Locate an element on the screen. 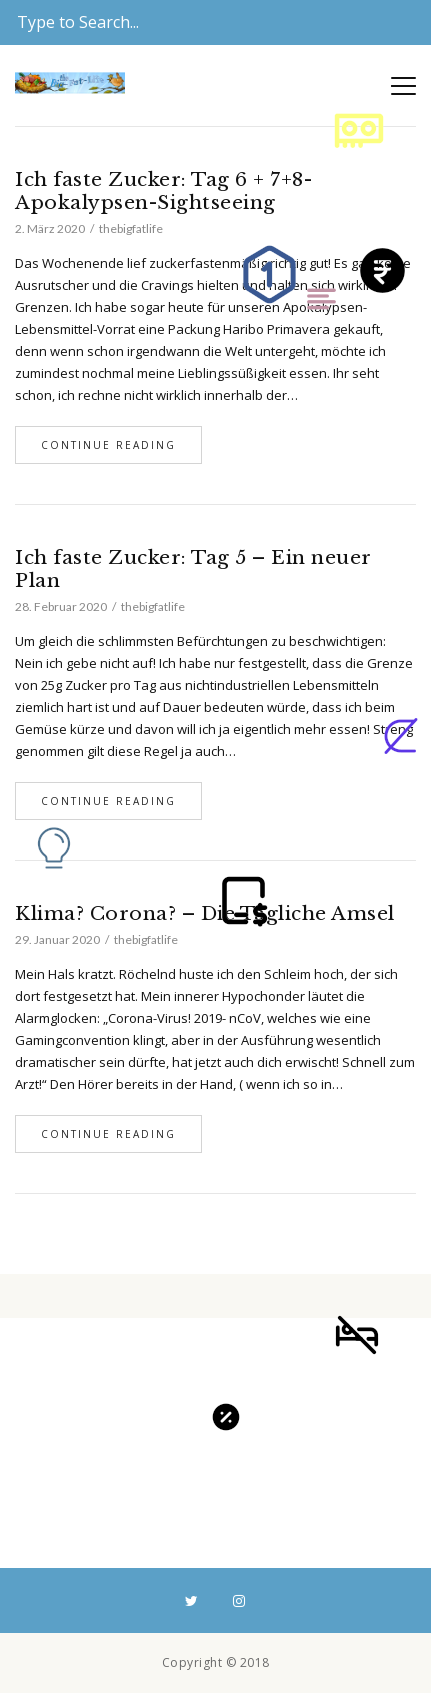 The image size is (431, 1693). indicates a set is not a subset of another in mathematical notation is located at coordinates (401, 736).